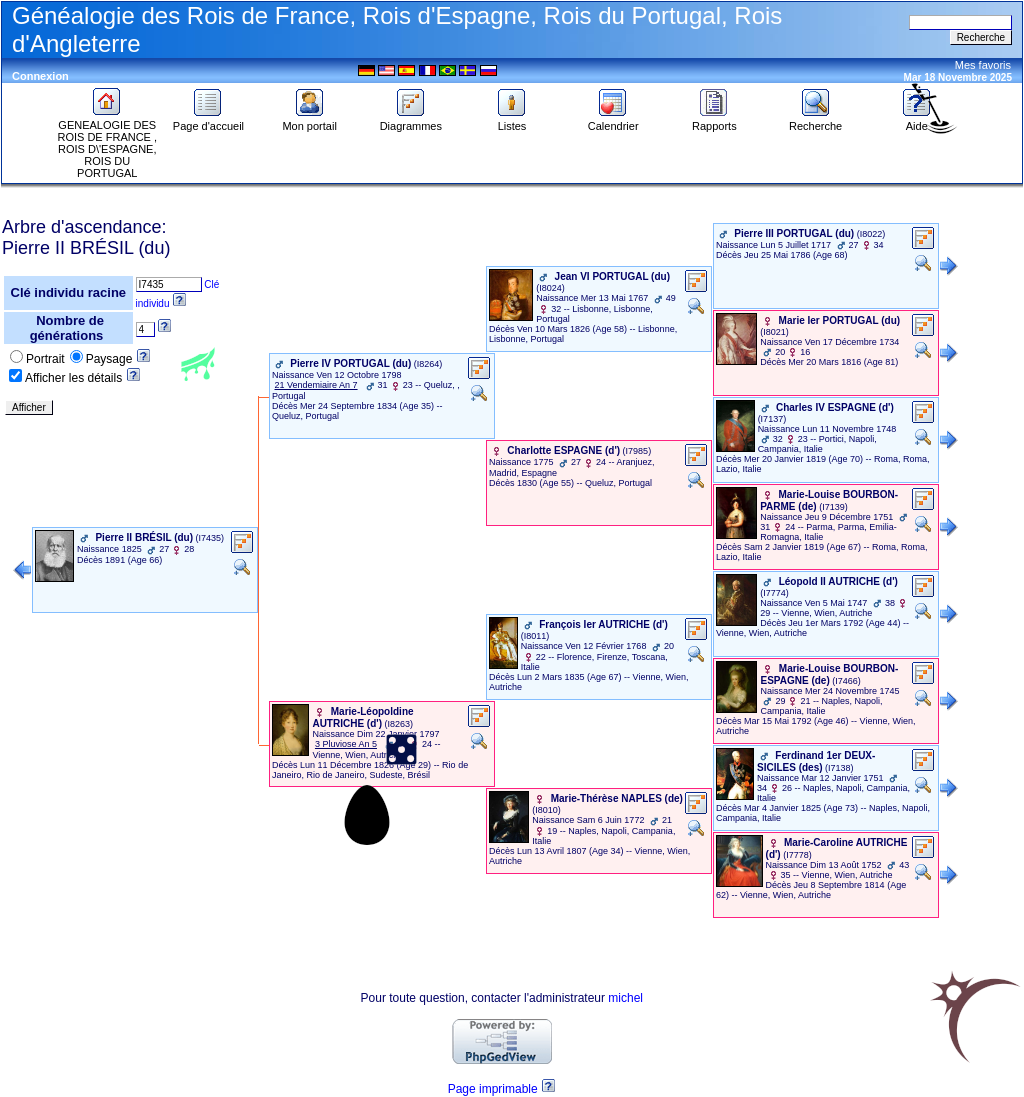  I want to click on indicates a critical hit or bleeding damage effect, so click(198, 364).